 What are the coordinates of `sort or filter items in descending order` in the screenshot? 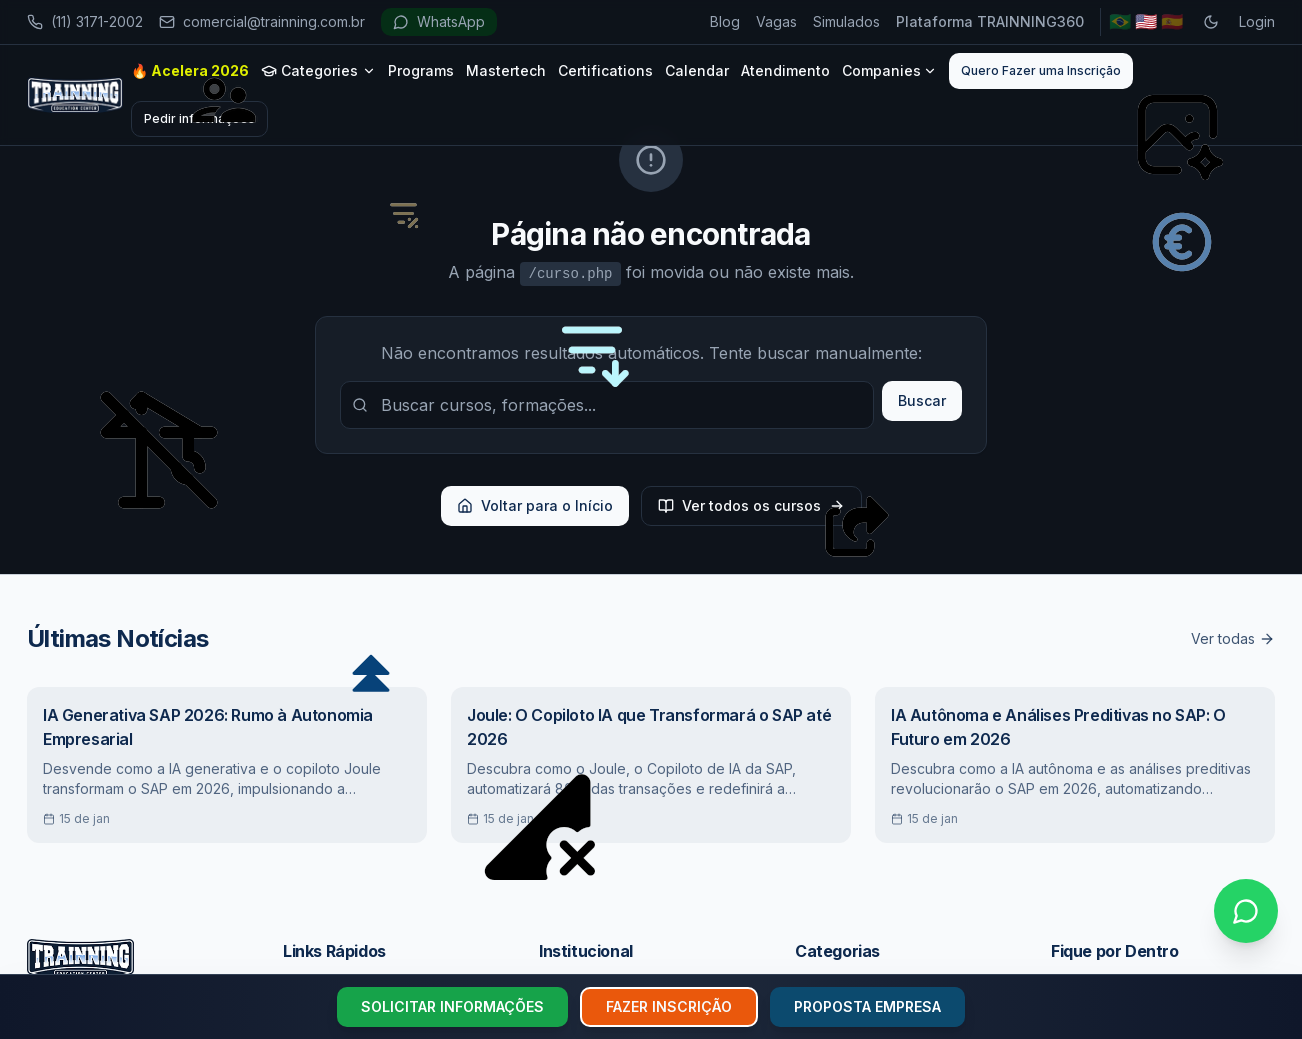 It's located at (592, 350).